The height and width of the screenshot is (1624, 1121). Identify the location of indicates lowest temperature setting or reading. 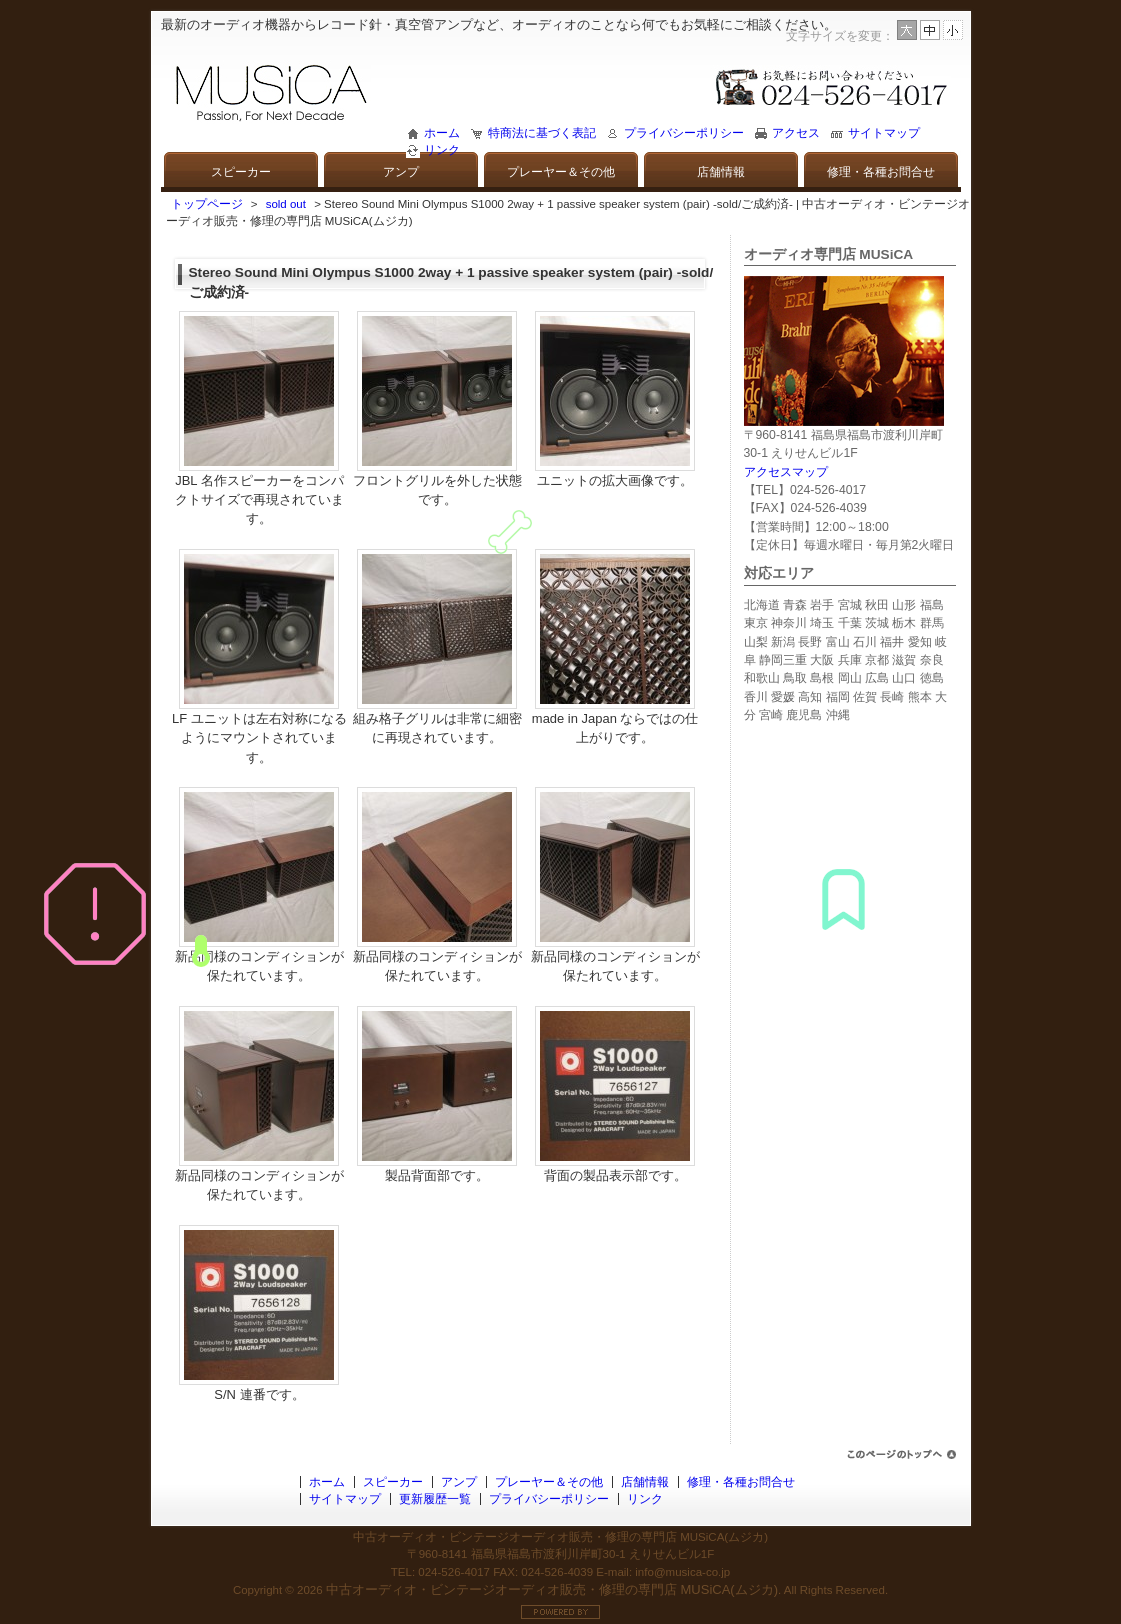
(201, 951).